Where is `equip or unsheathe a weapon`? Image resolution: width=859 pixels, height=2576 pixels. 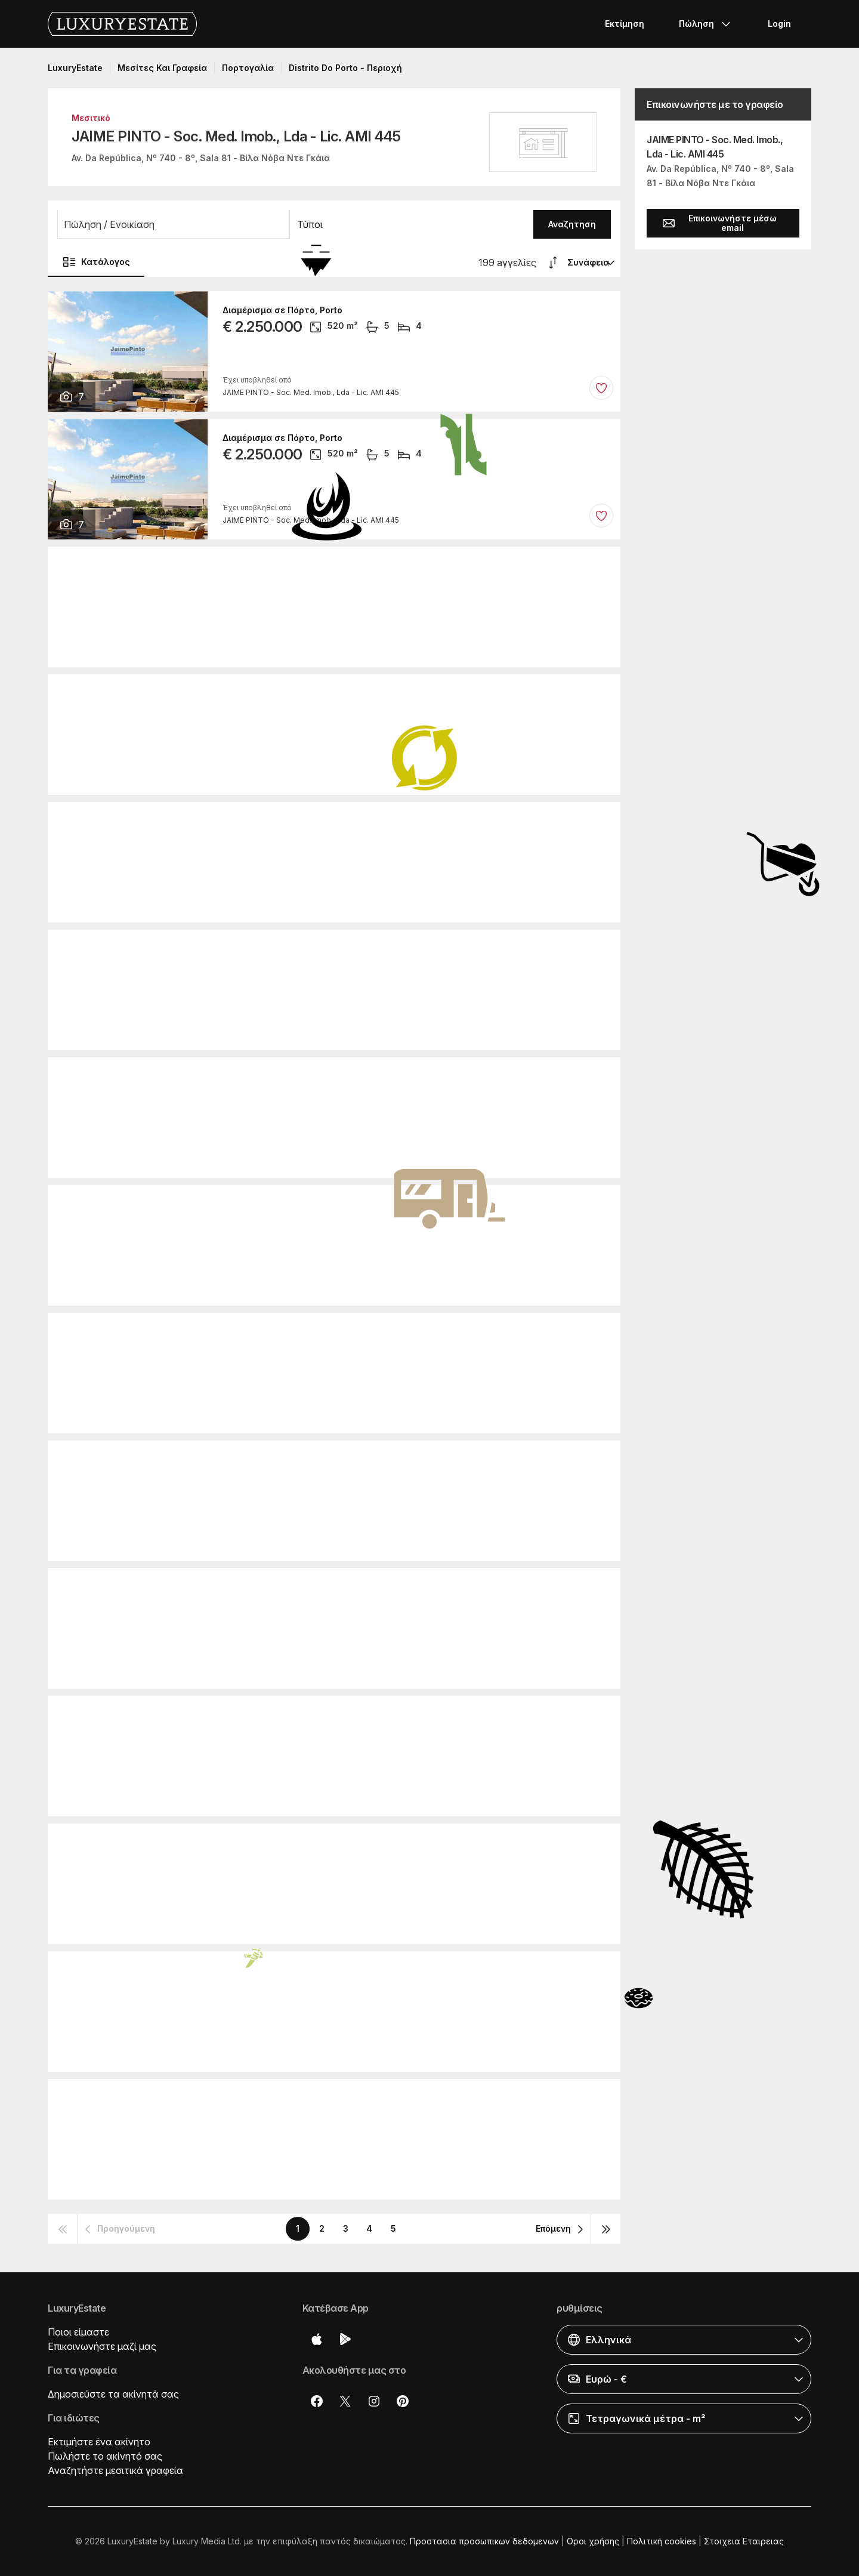
equip or unsheathe a weapon is located at coordinates (253, 1958).